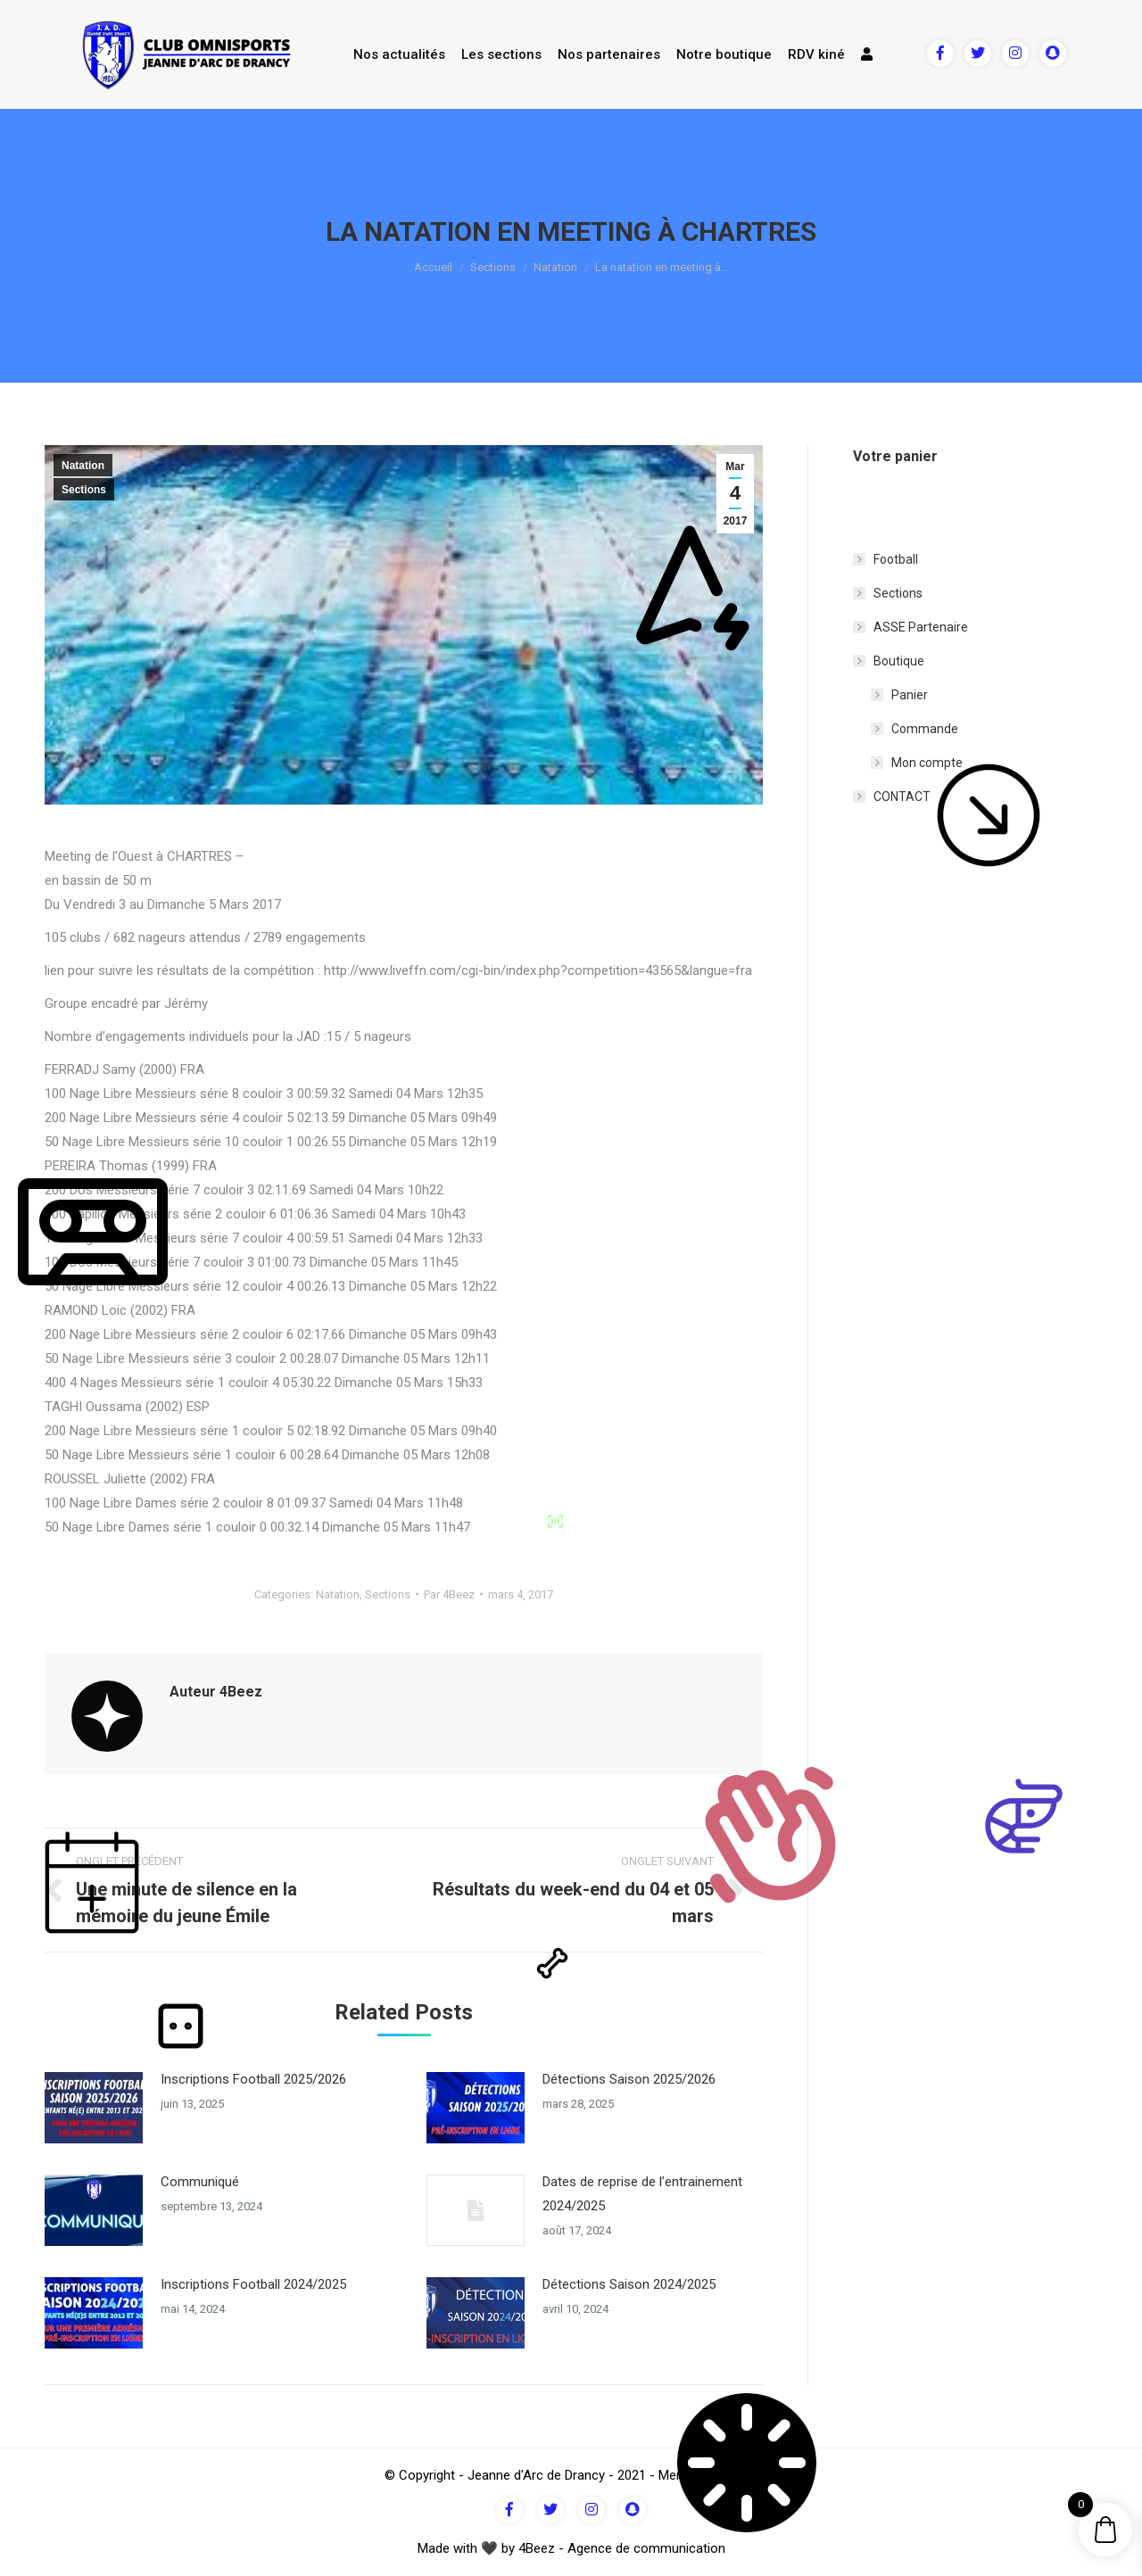 The image size is (1142, 2576). I want to click on indicates seafood or shellfish menu category, so click(1023, 1817).